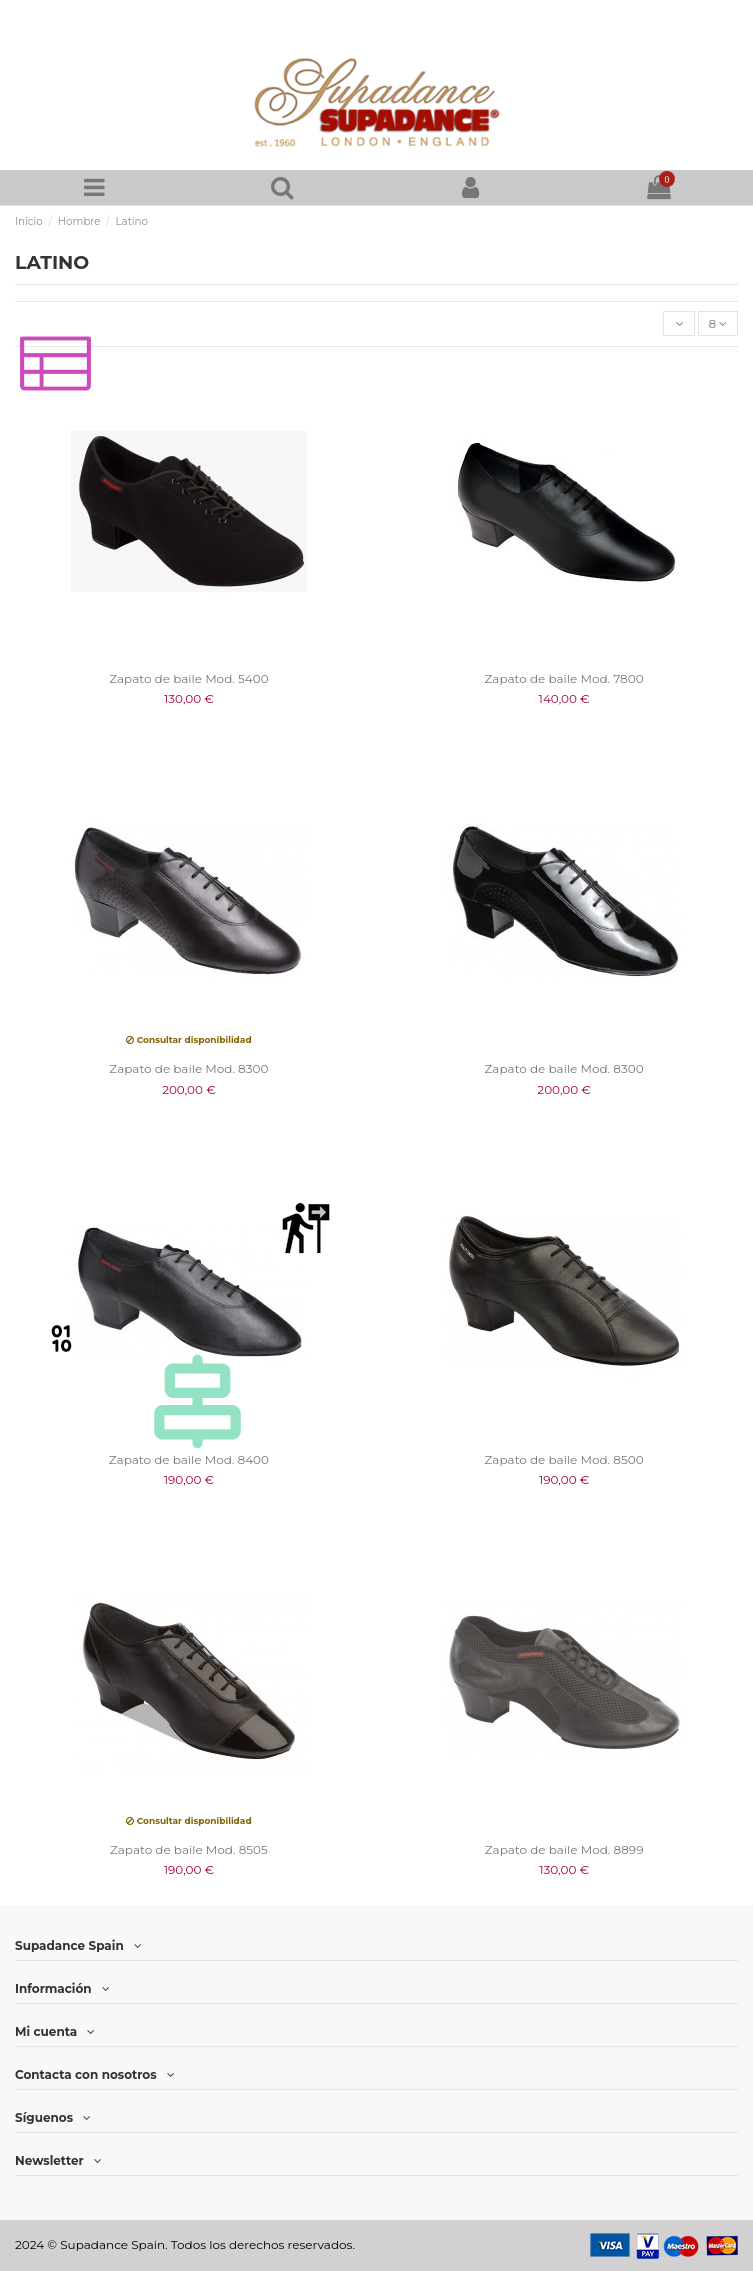 The height and width of the screenshot is (2271, 753). Describe the element at coordinates (61, 1338) in the screenshot. I see `view or edit binary data` at that location.